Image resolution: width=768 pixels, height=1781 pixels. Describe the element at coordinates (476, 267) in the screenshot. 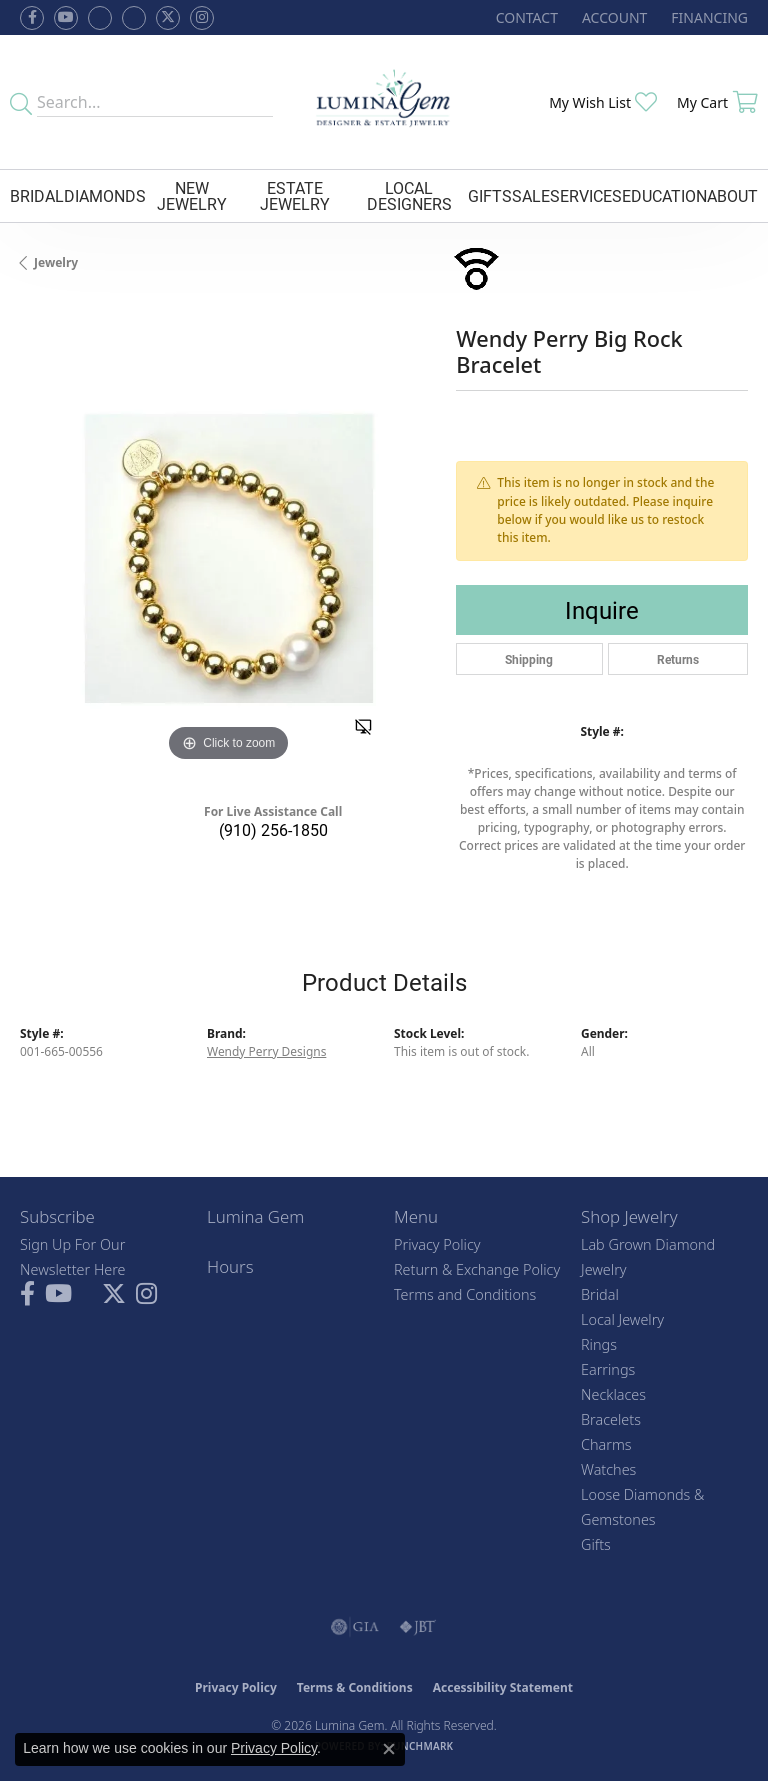

I see `calibrate compass or directional sensor` at that location.